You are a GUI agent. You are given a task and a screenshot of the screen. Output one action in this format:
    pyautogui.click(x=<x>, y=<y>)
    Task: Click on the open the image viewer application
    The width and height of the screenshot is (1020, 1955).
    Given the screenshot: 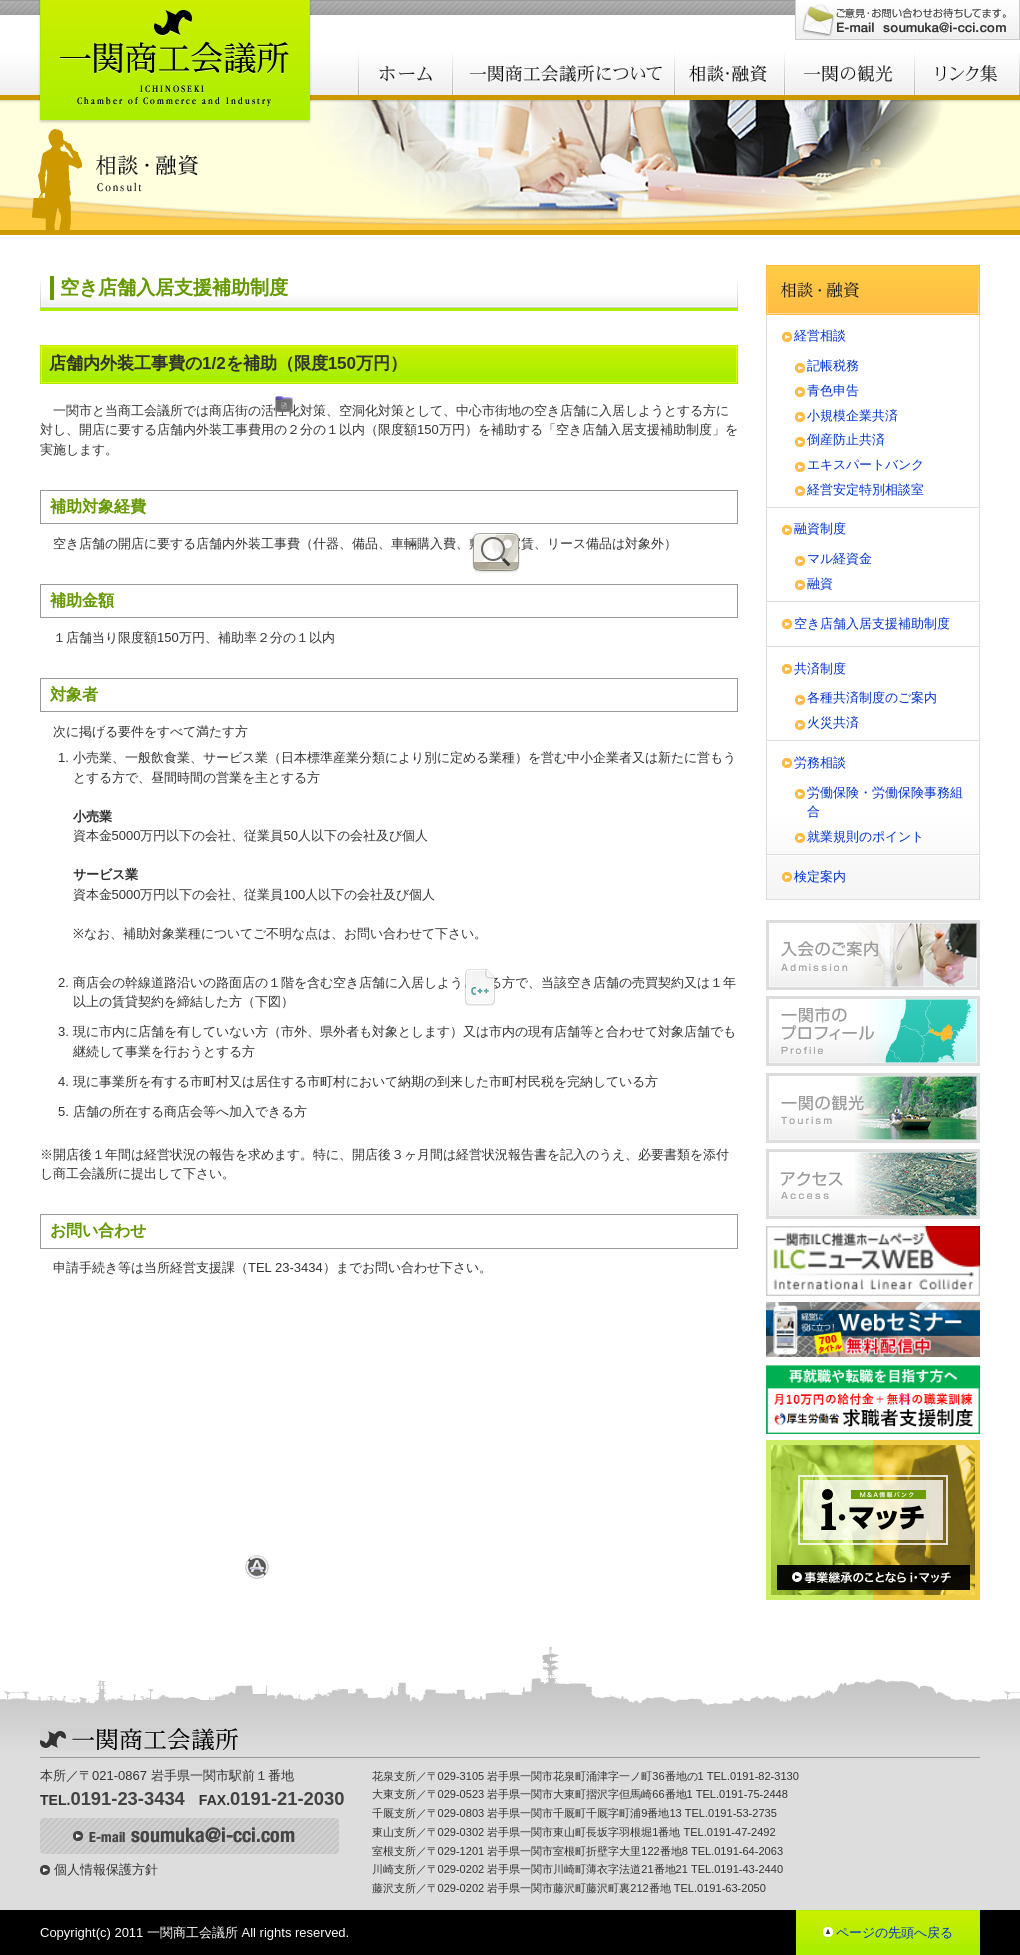 What is the action you would take?
    pyautogui.click(x=496, y=552)
    